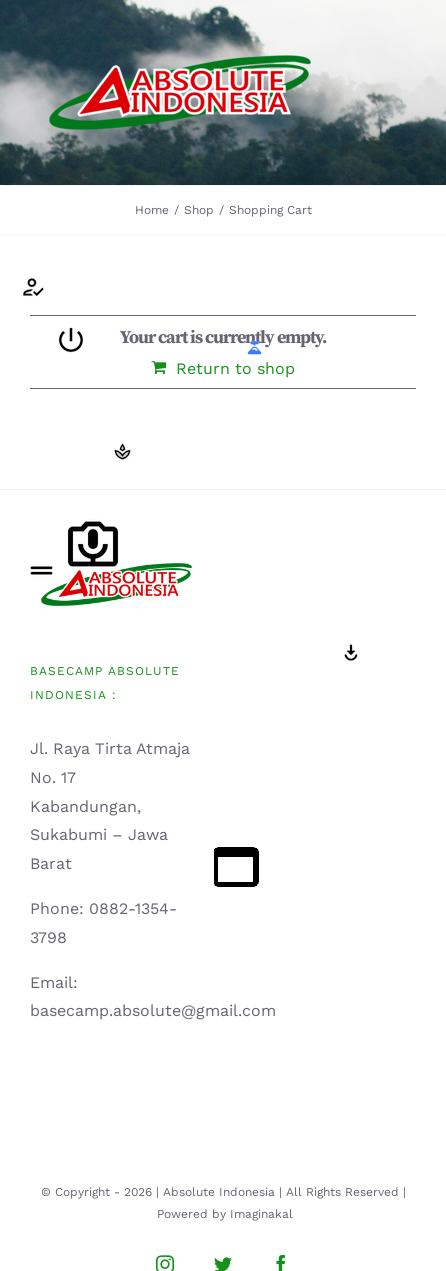 This screenshot has height=1271, width=446. What do you see at coordinates (33, 287) in the screenshot?
I see `indicates a verified or registered user` at bounding box center [33, 287].